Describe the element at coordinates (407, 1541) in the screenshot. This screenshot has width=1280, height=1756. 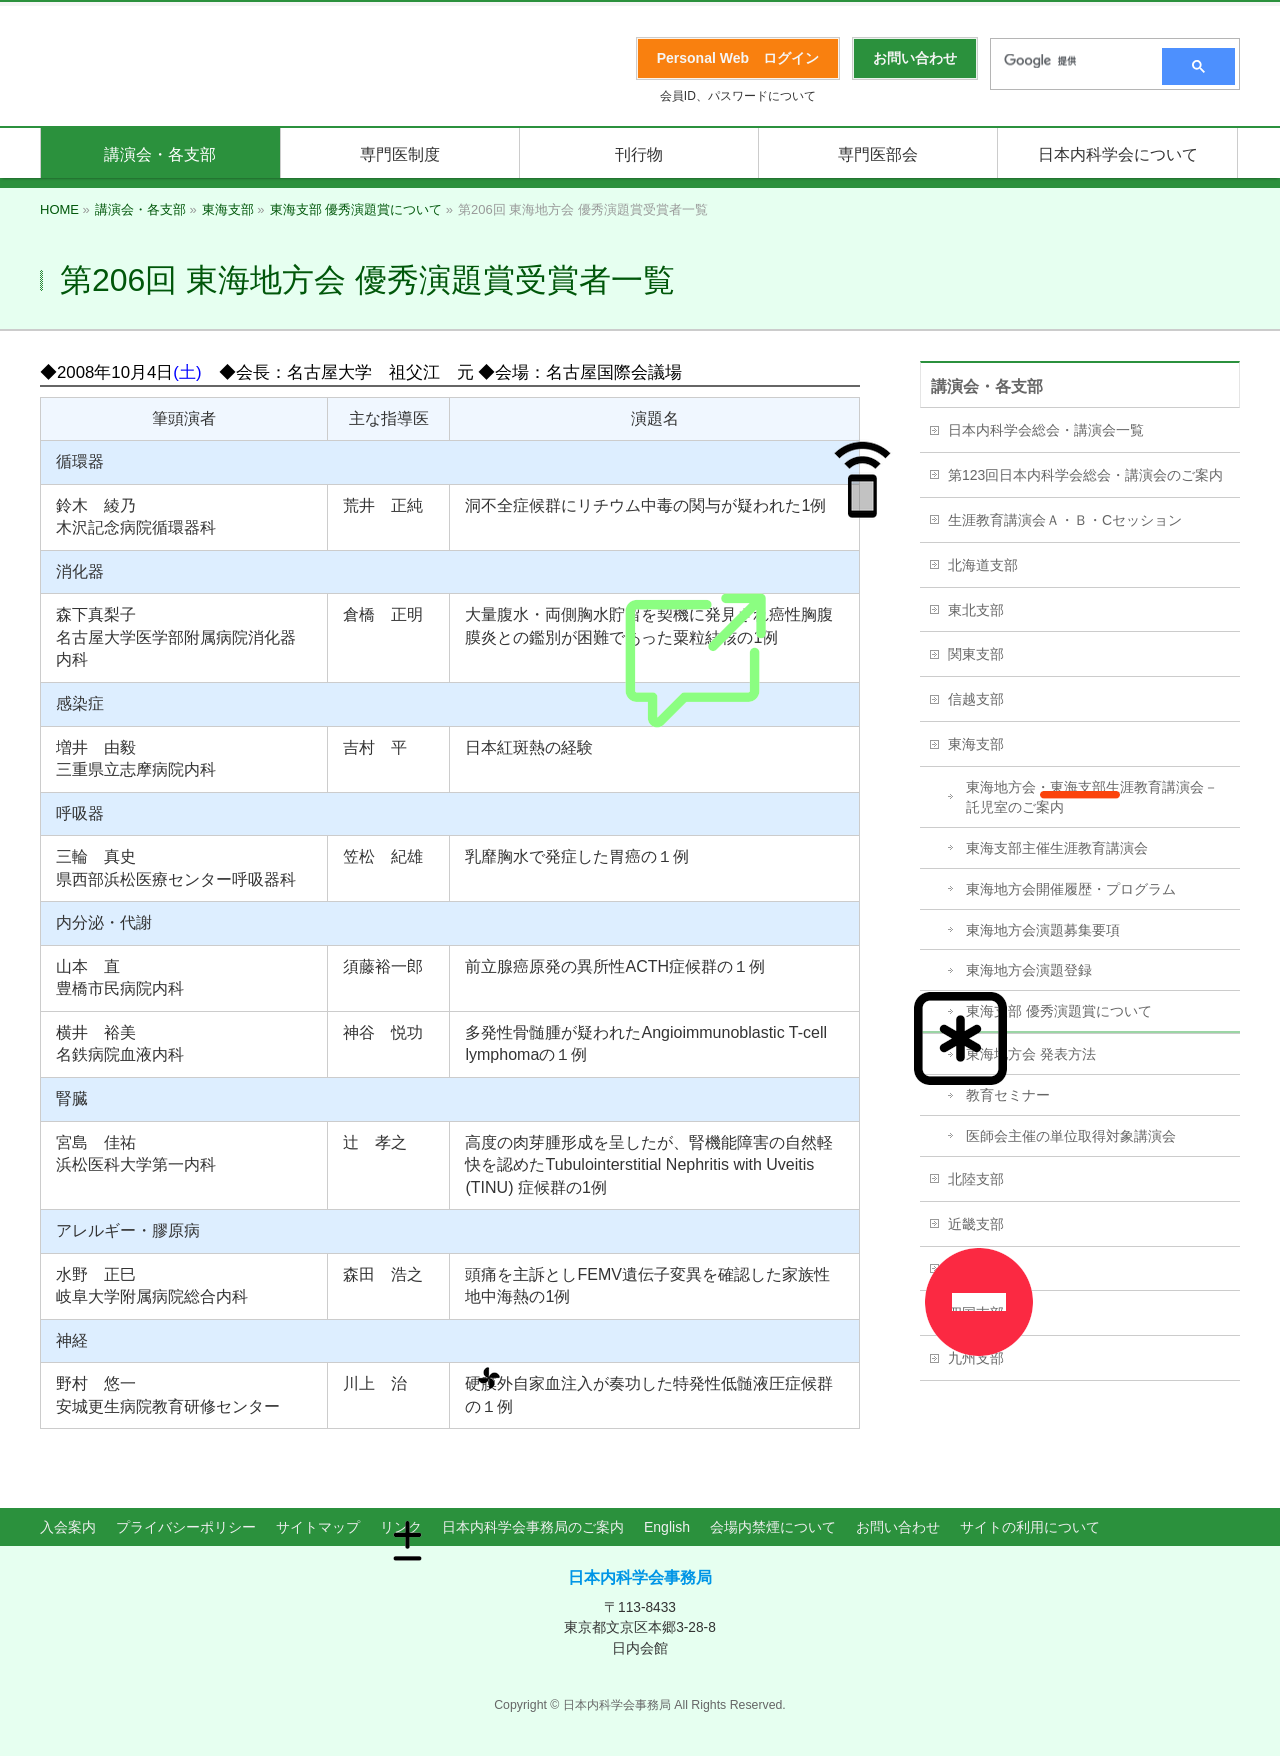
I see `view code differences or changes` at that location.